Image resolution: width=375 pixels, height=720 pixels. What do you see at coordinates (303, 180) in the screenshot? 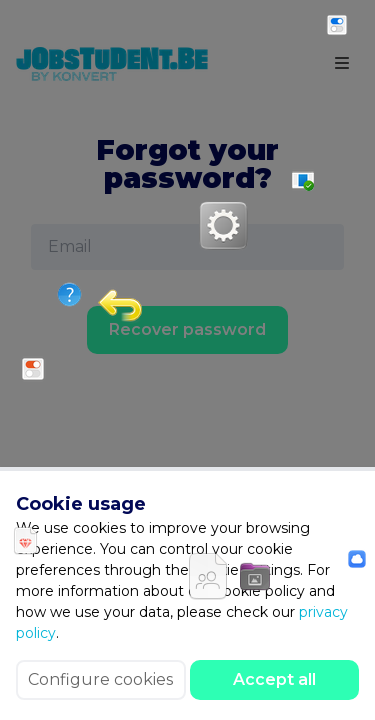
I see `program or application verified successfully` at bounding box center [303, 180].